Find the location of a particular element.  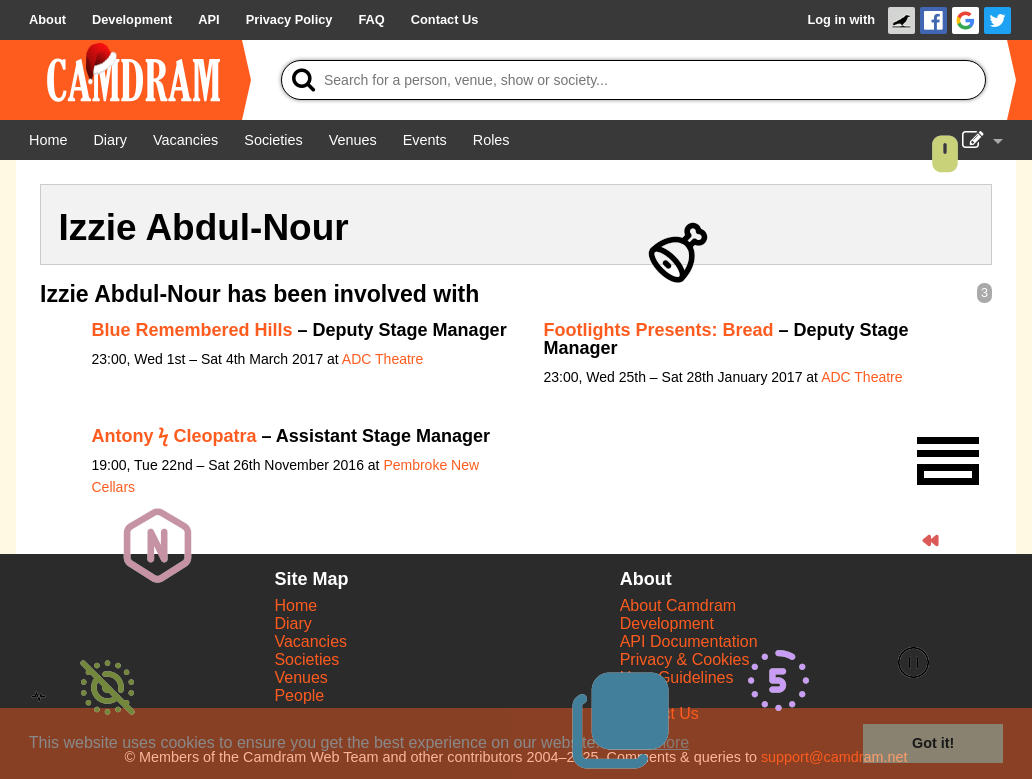

pause media playback is located at coordinates (913, 662).